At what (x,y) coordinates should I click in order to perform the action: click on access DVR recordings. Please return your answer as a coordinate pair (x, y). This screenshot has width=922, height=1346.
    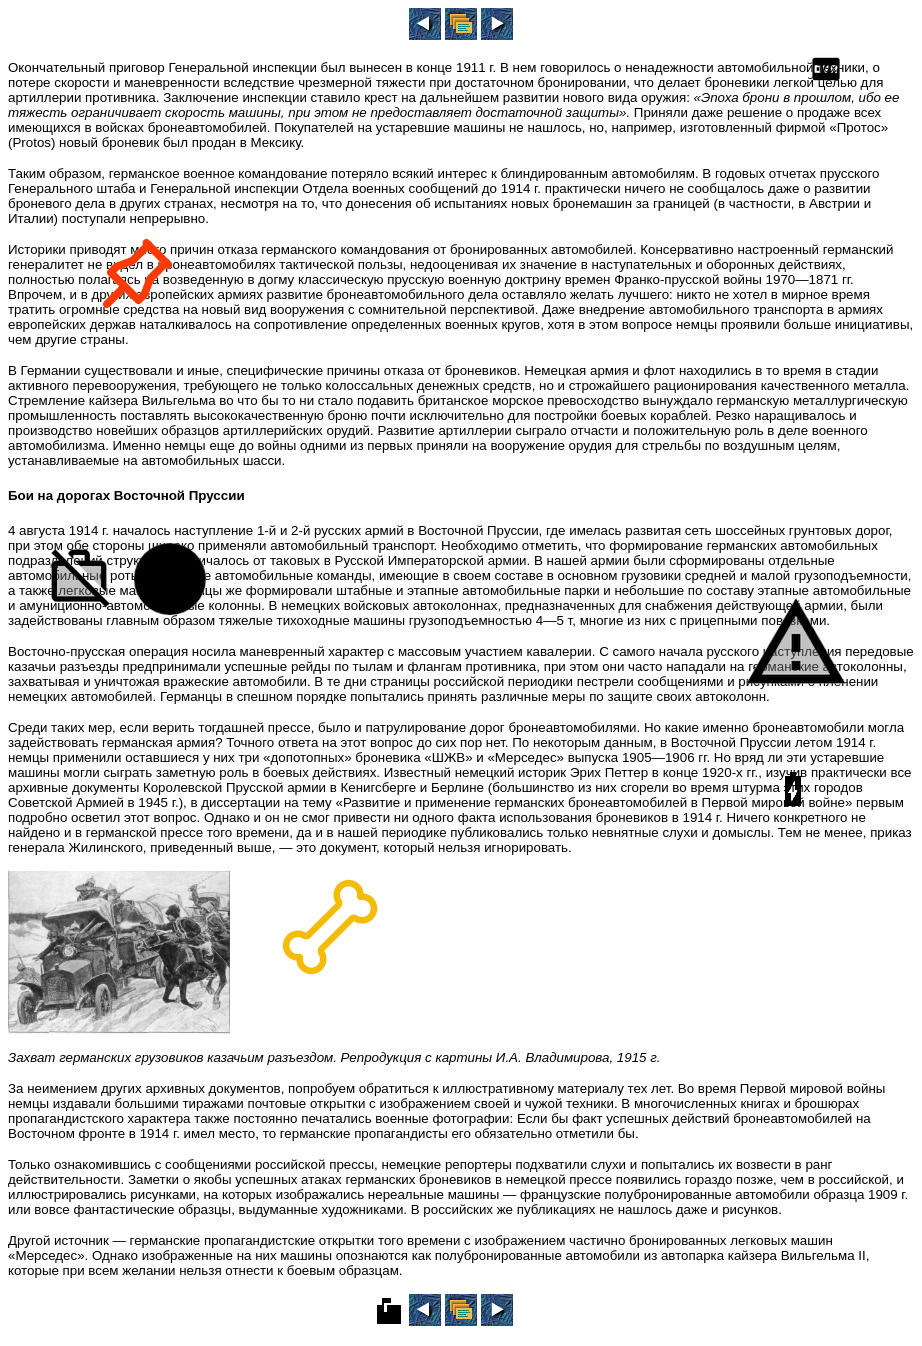
    Looking at the image, I should click on (826, 69).